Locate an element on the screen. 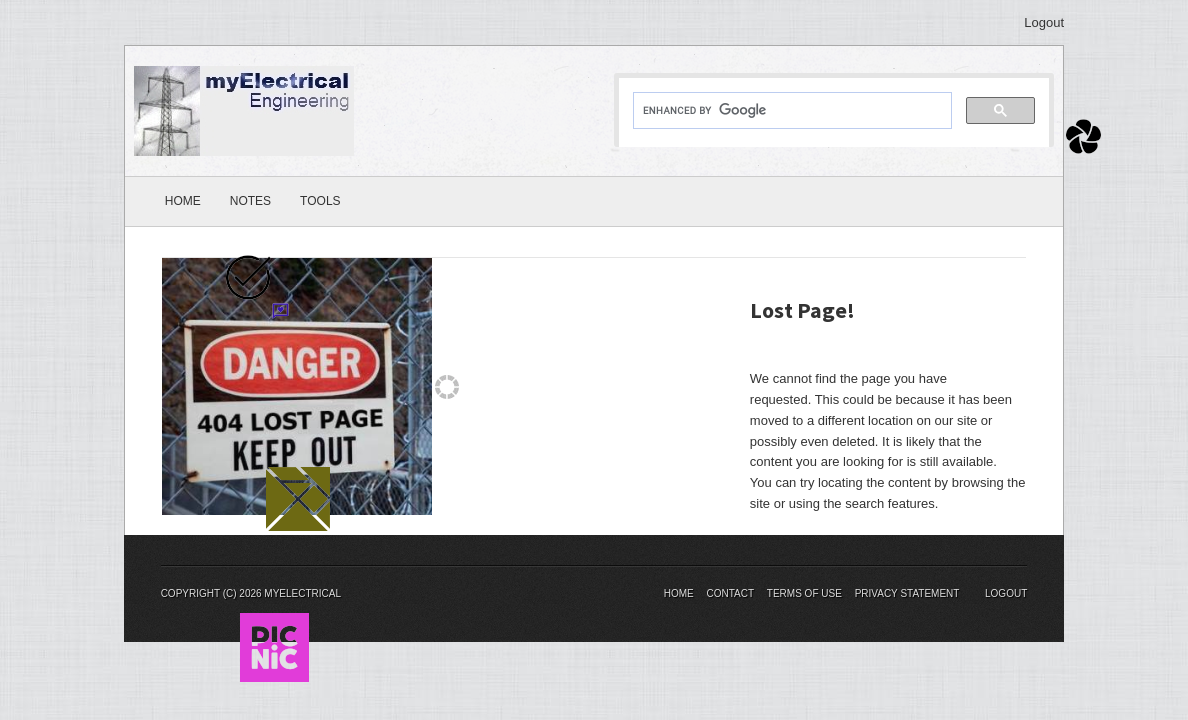 This screenshot has height=720, width=1188. open the Picnic grocery delivery app is located at coordinates (274, 647).